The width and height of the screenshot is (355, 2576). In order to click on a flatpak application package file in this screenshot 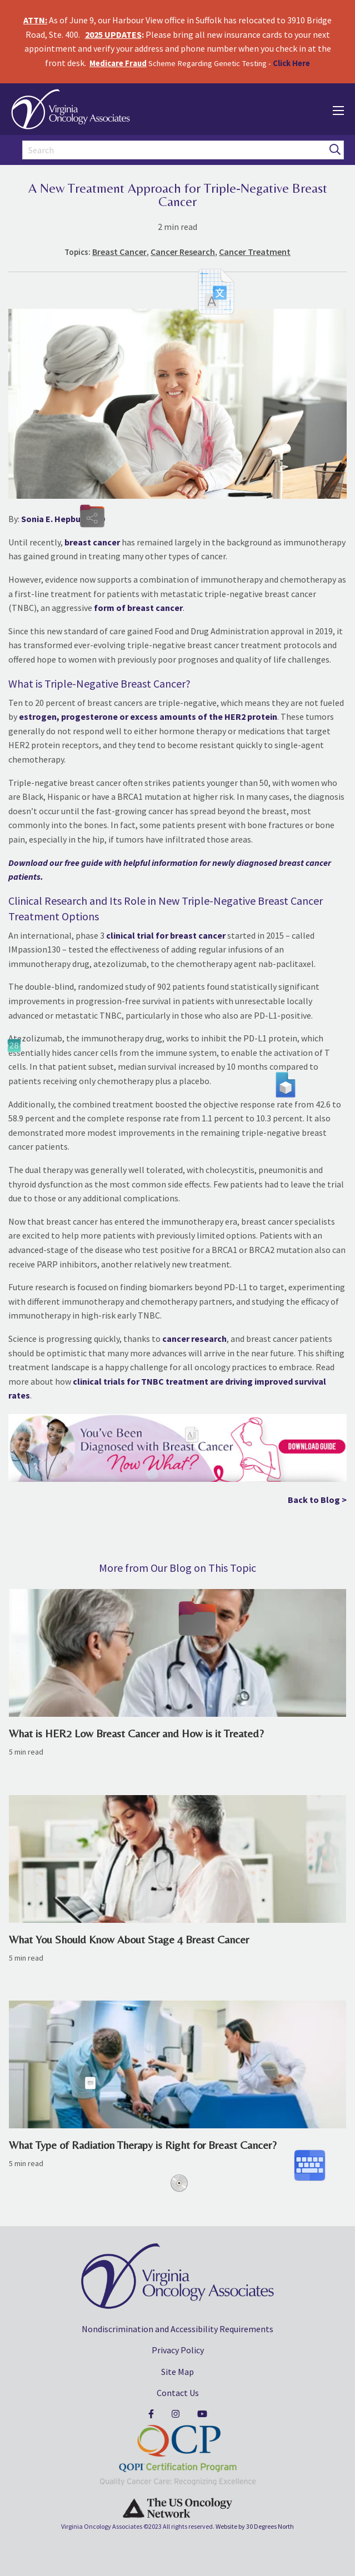, I will do `click(286, 1085)`.